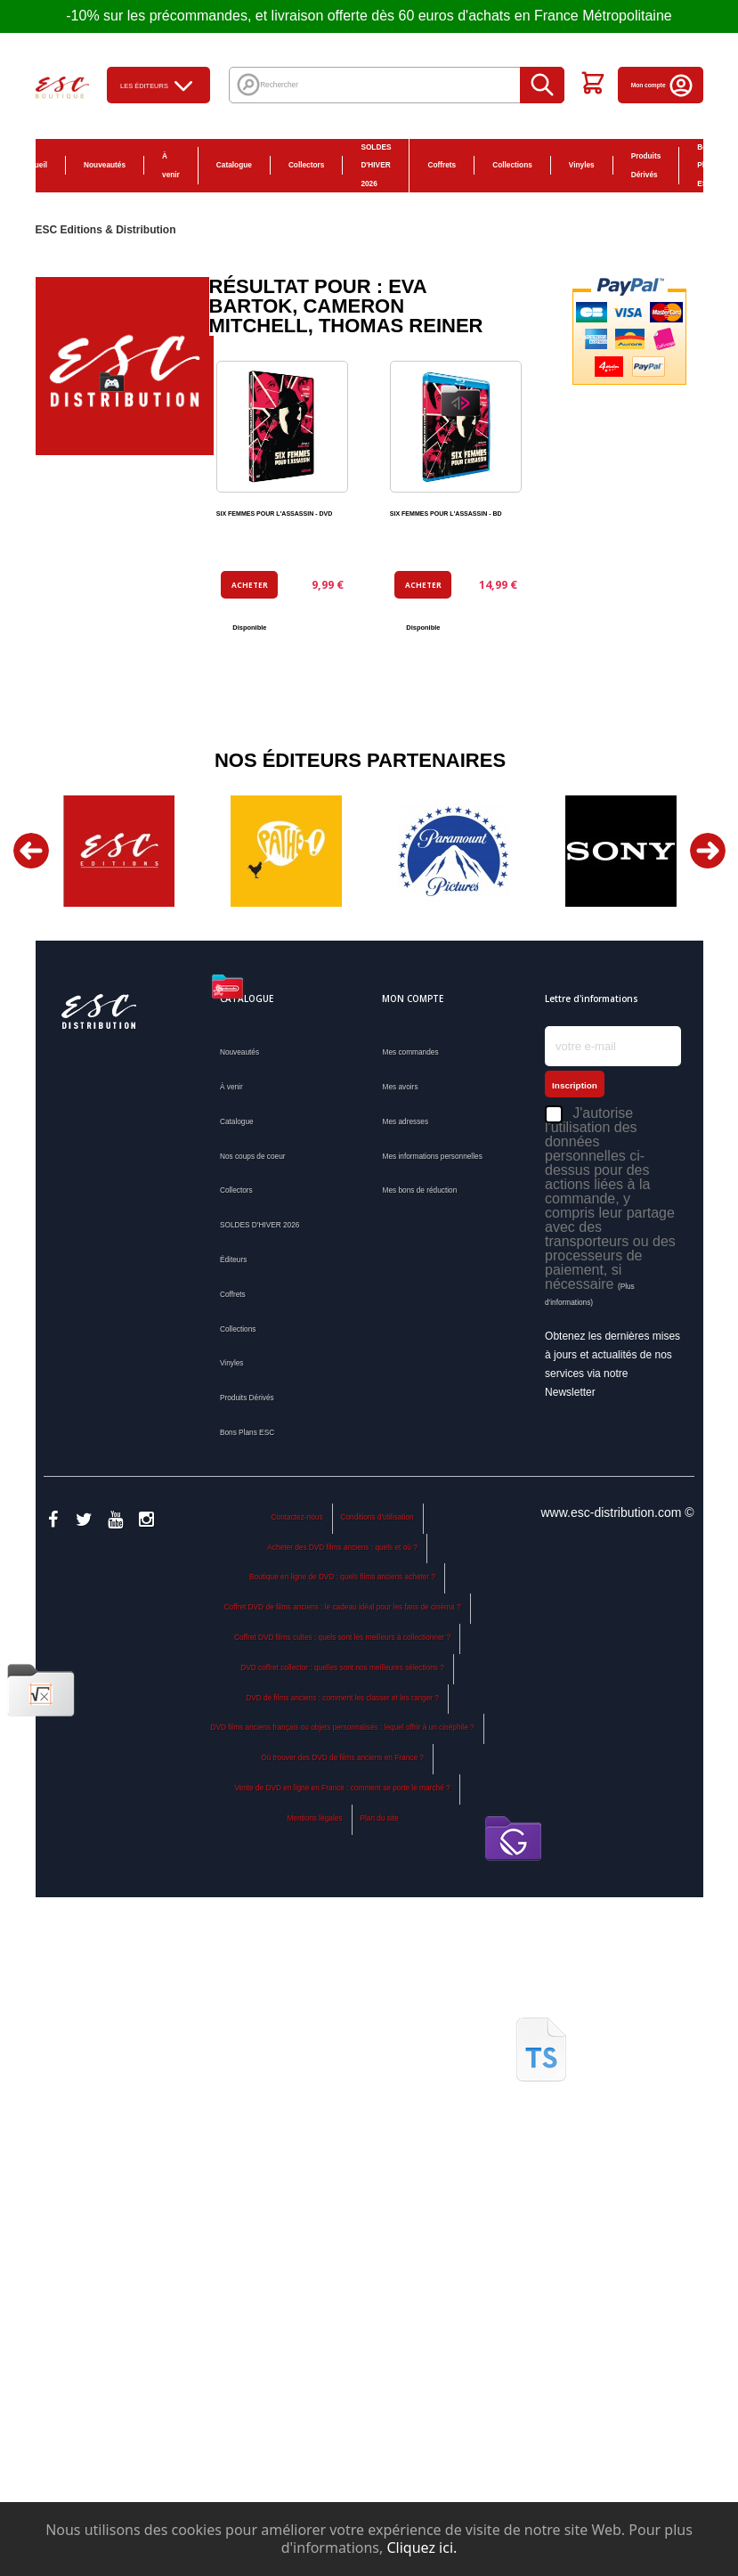 This screenshot has width=738, height=2576. What do you see at coordinates (460, 402) in the screenshot?
I see `folder containing ActivityPub or federated social media content` at bounding box center [460, 402].